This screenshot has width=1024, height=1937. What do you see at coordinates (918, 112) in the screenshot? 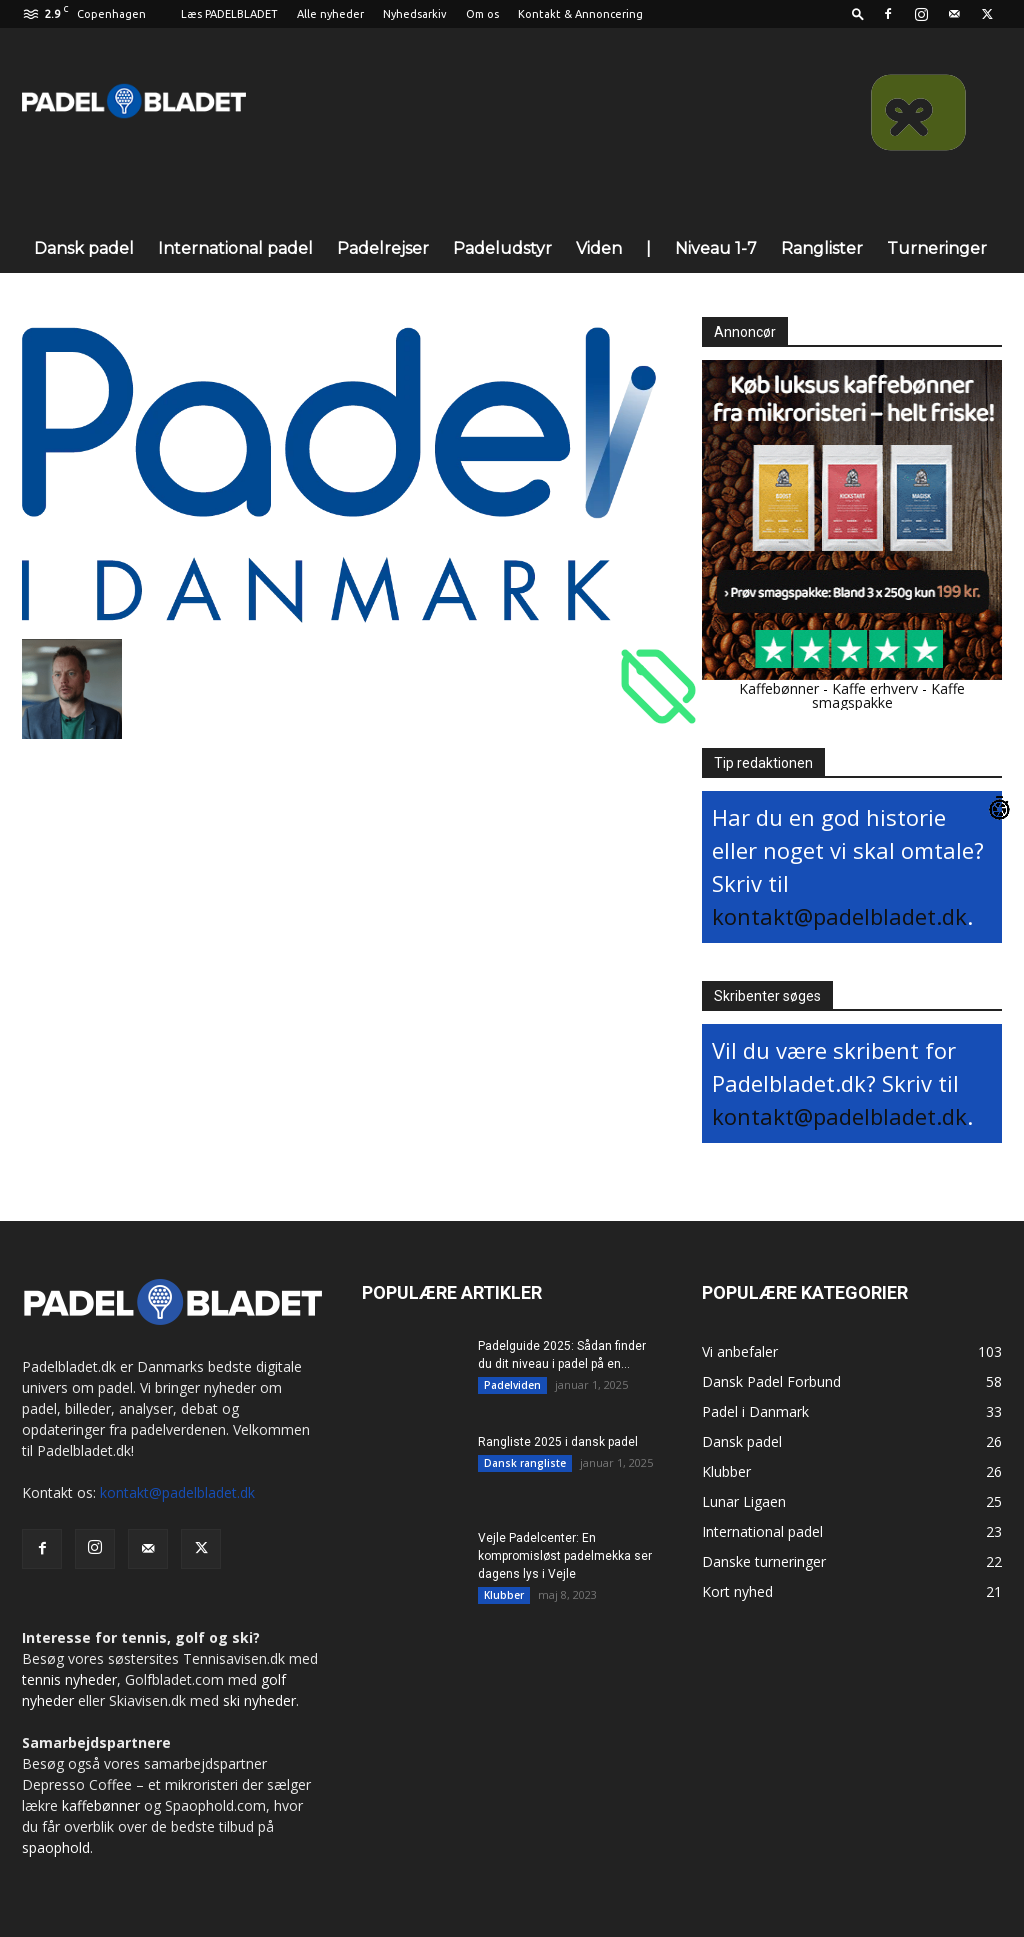
I see `access your gift card balance` at bounding box center [918, 112].